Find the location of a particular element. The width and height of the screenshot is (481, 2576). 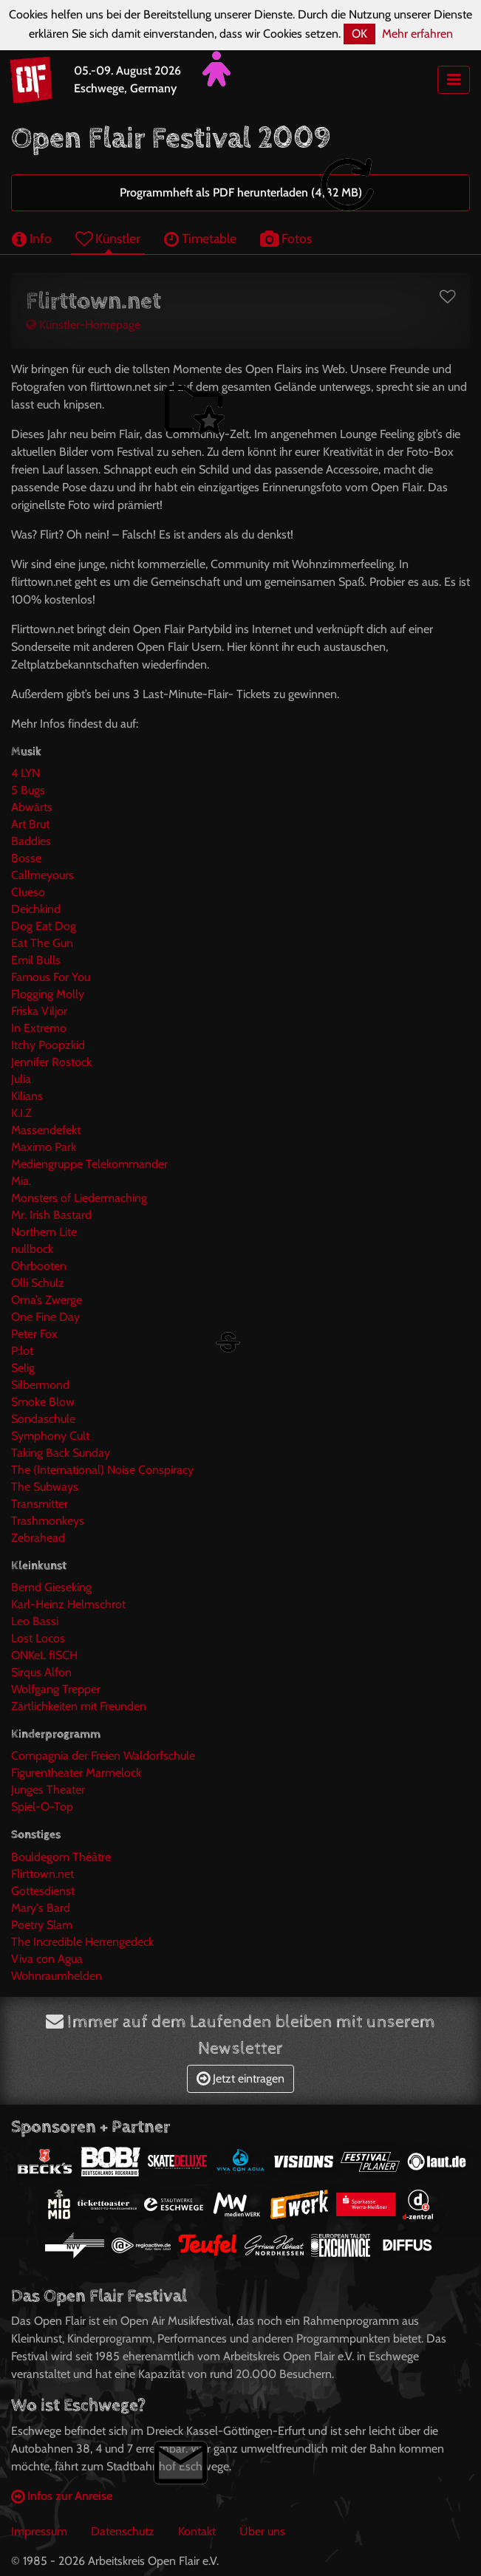

access your starred or favorite folders is located at coordinates (194, 408).